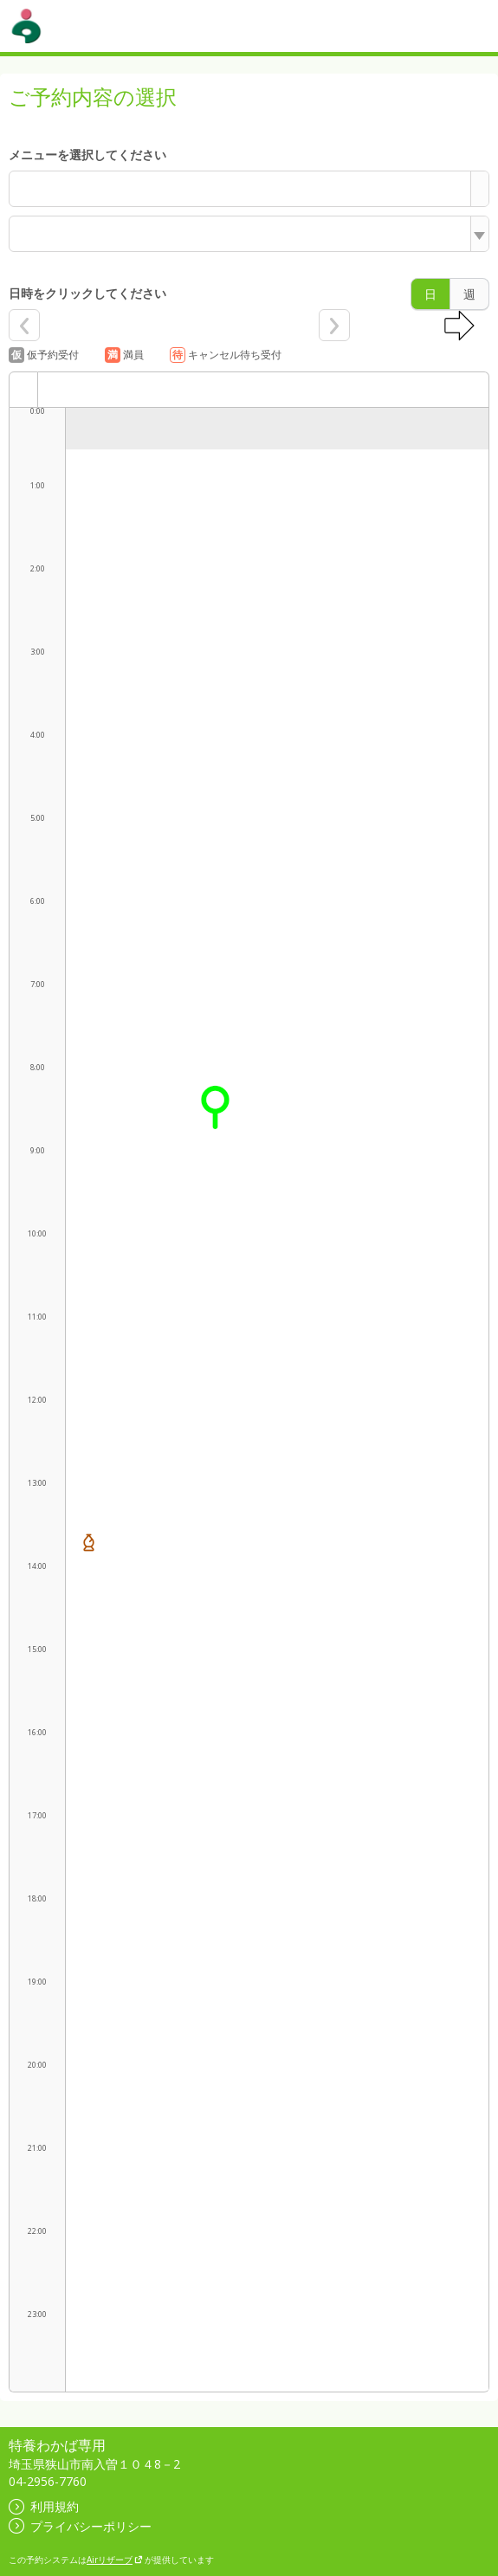  I want to click on select the bishop piece in a chess game, so click(88, 1542).